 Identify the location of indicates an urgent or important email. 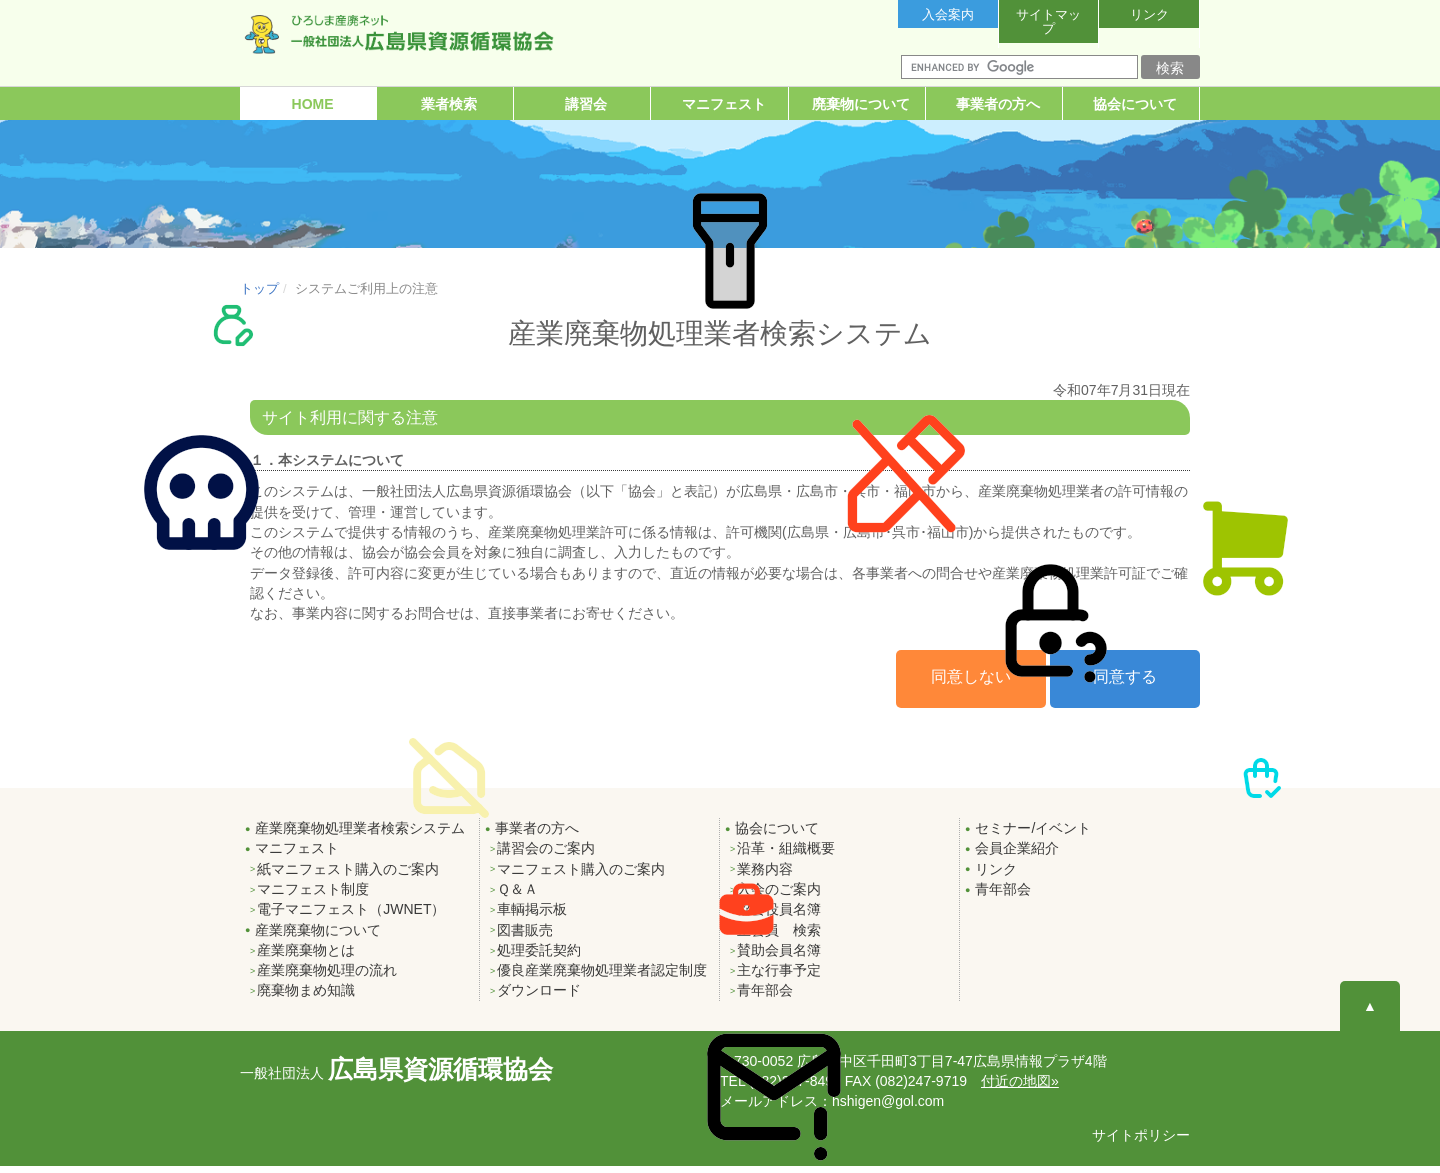
(774, 1087).